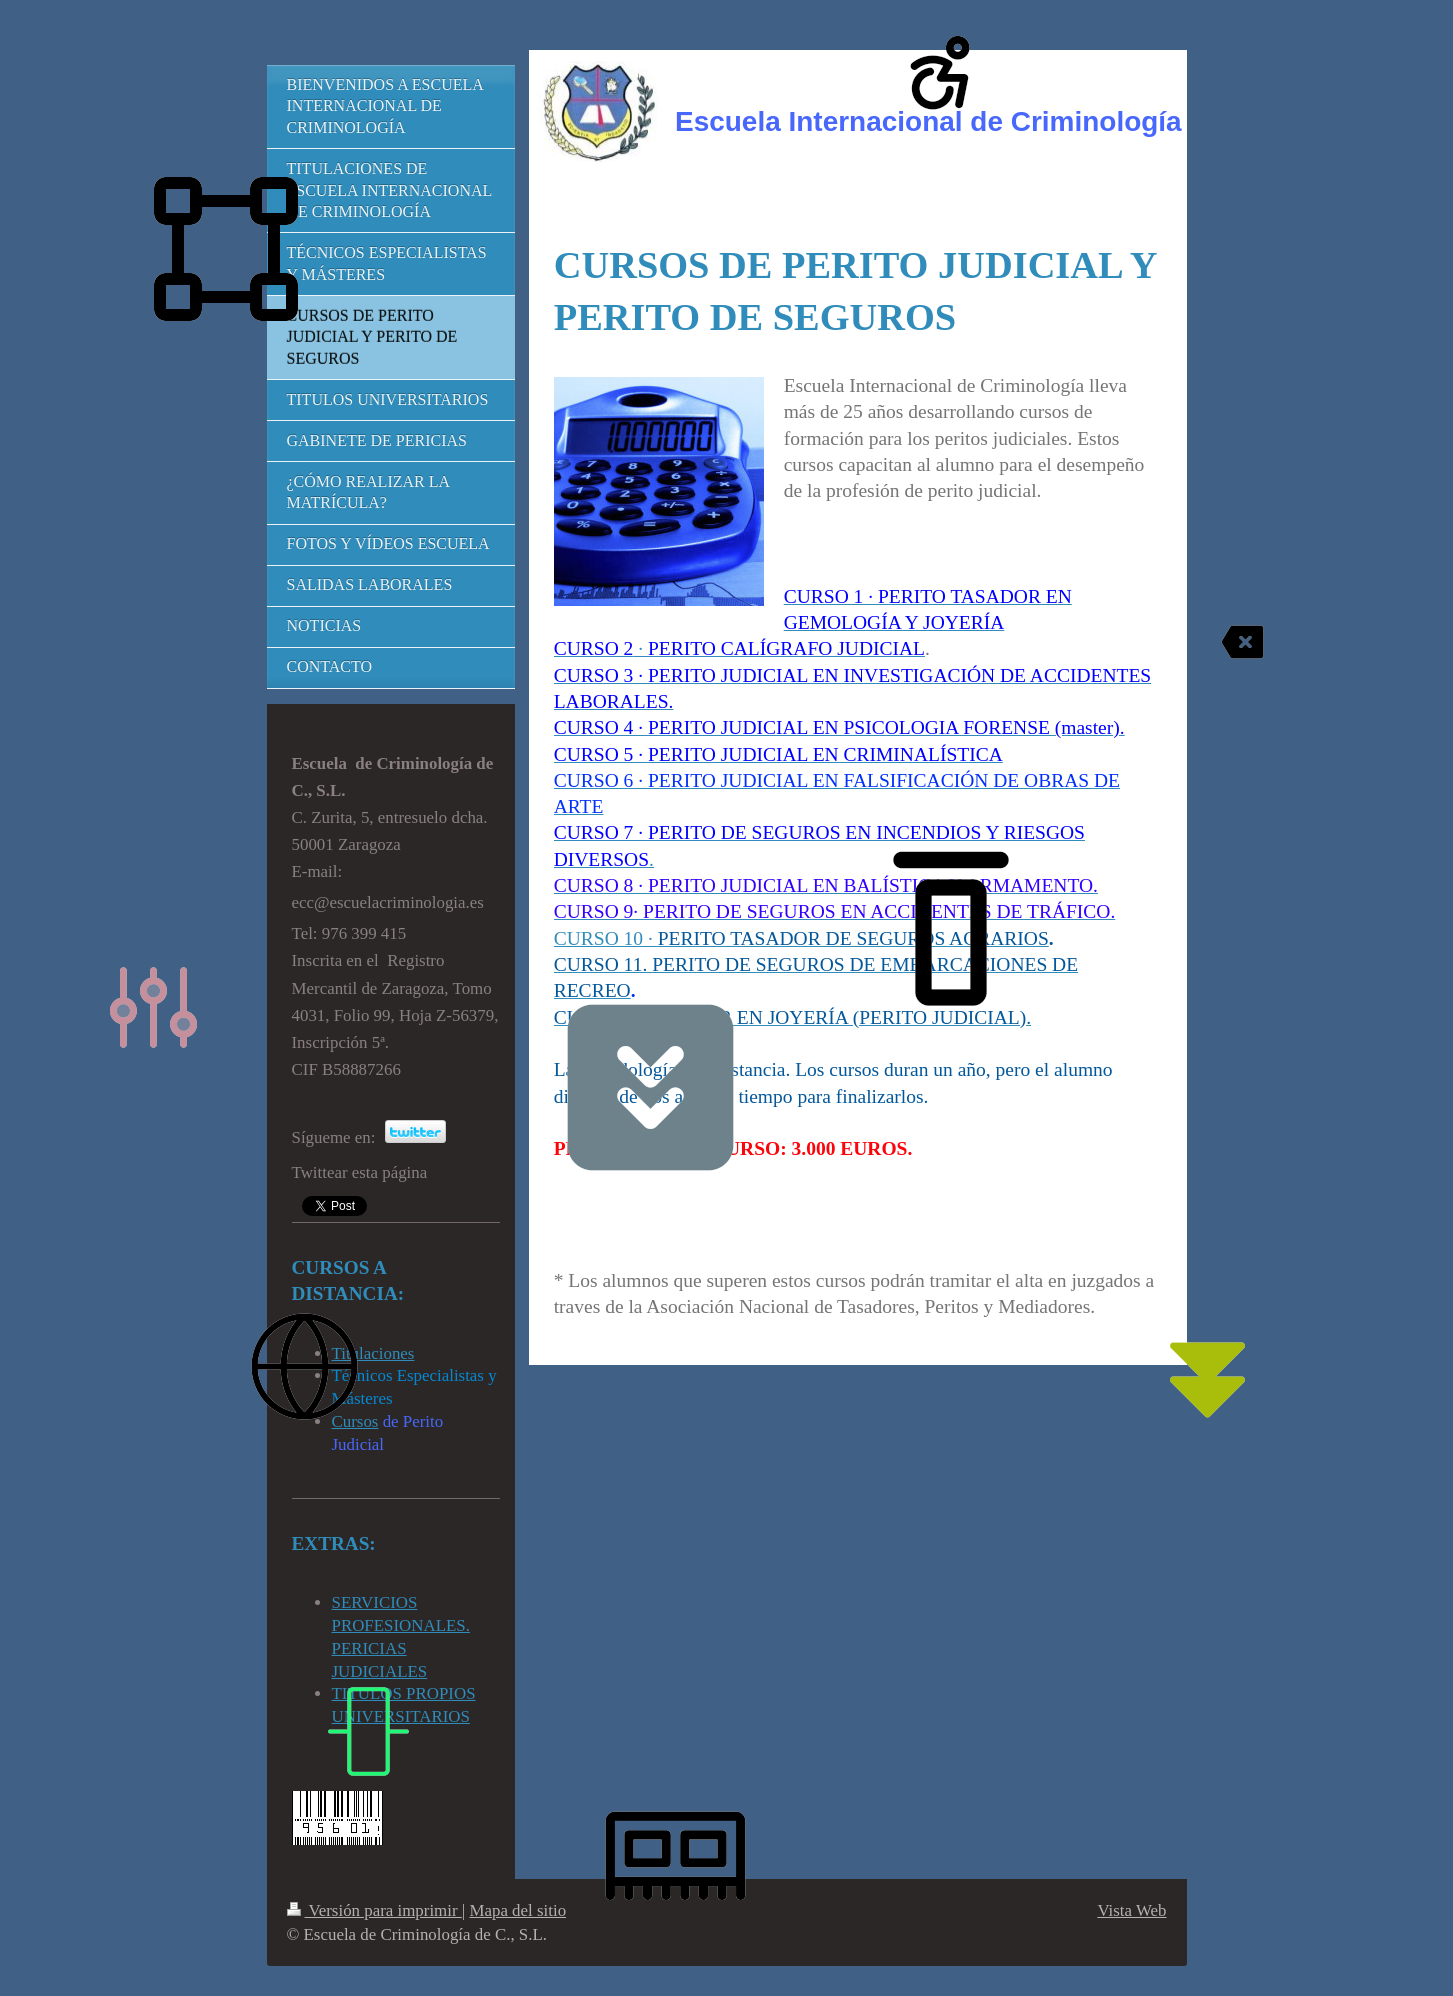 This screenshot has height=1996, width=1453. What do you see at coordinates (1244, 642) in the screenshot?
I see `delete the previous character` at bounding box center [1244, 642].